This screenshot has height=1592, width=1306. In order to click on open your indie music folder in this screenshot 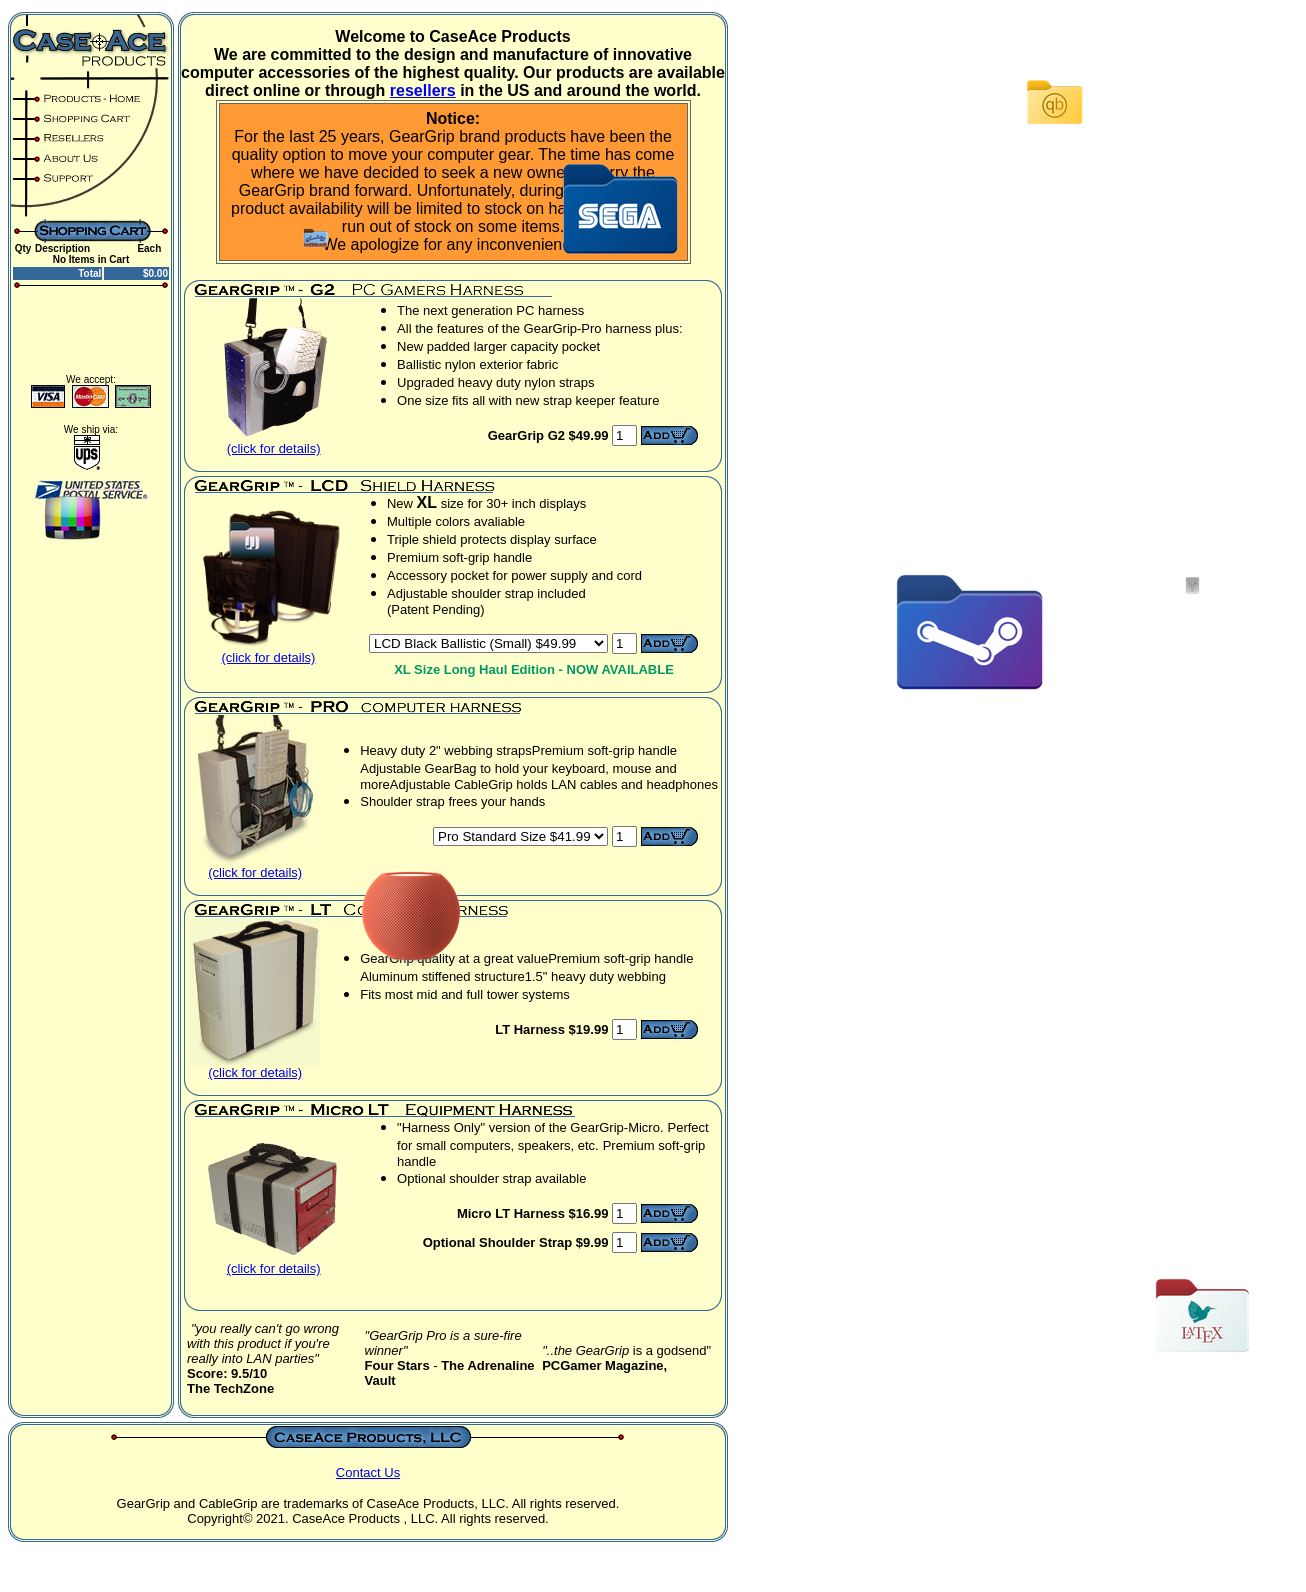, I will do `click(252, 541)`.